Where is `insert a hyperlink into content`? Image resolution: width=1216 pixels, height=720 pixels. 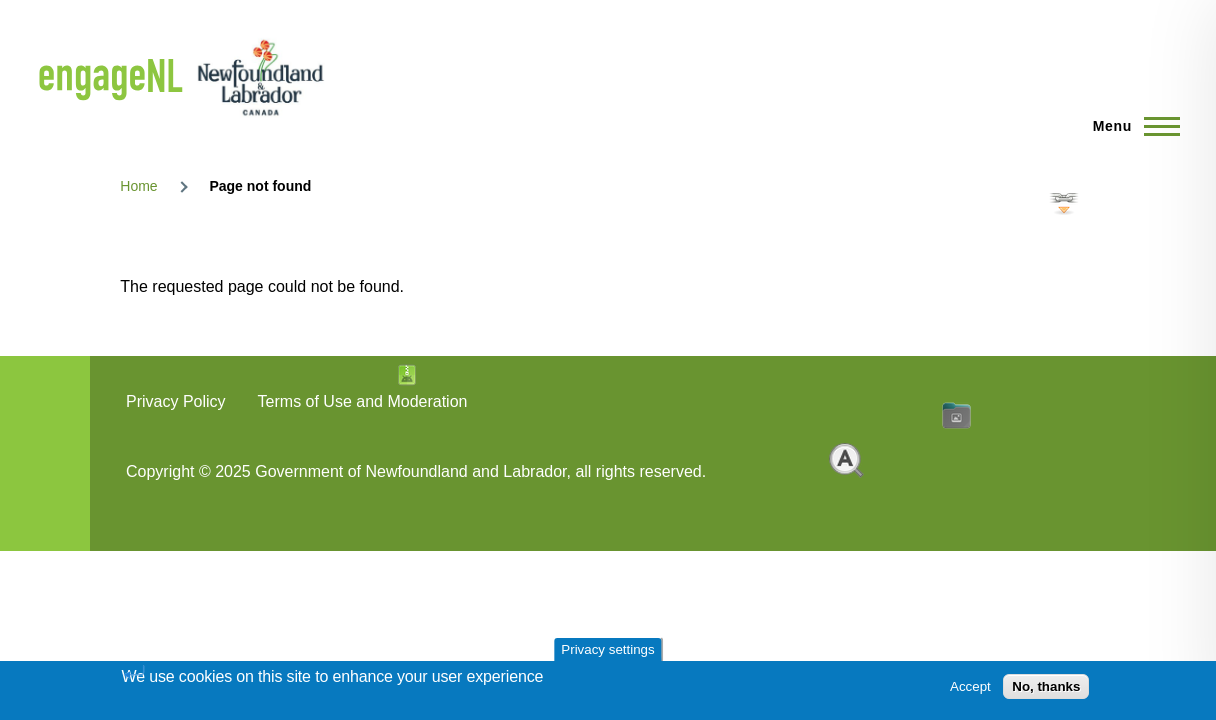
insert a hyperlink into content is located at coordinates (1064, 200).